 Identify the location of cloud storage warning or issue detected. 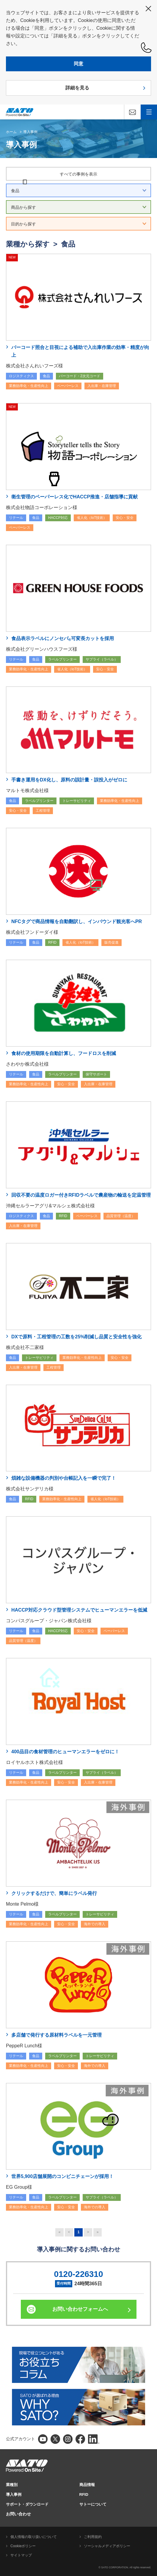
(110, 2119).